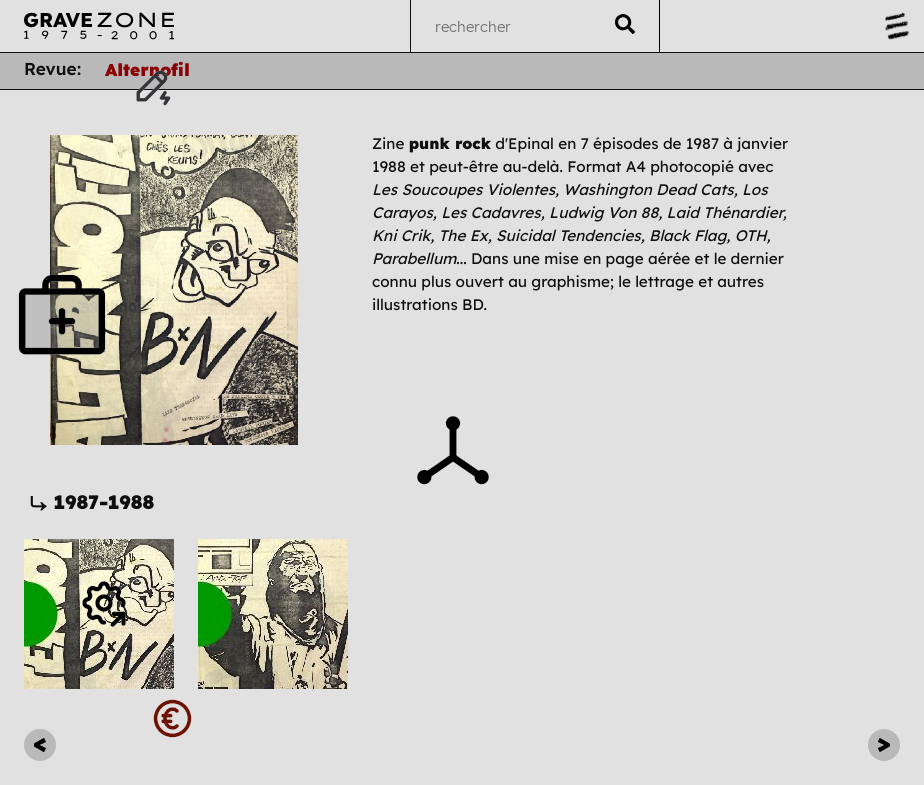 The image size is (924, 785). I want to click on view balance in euros, so click(172, 718).